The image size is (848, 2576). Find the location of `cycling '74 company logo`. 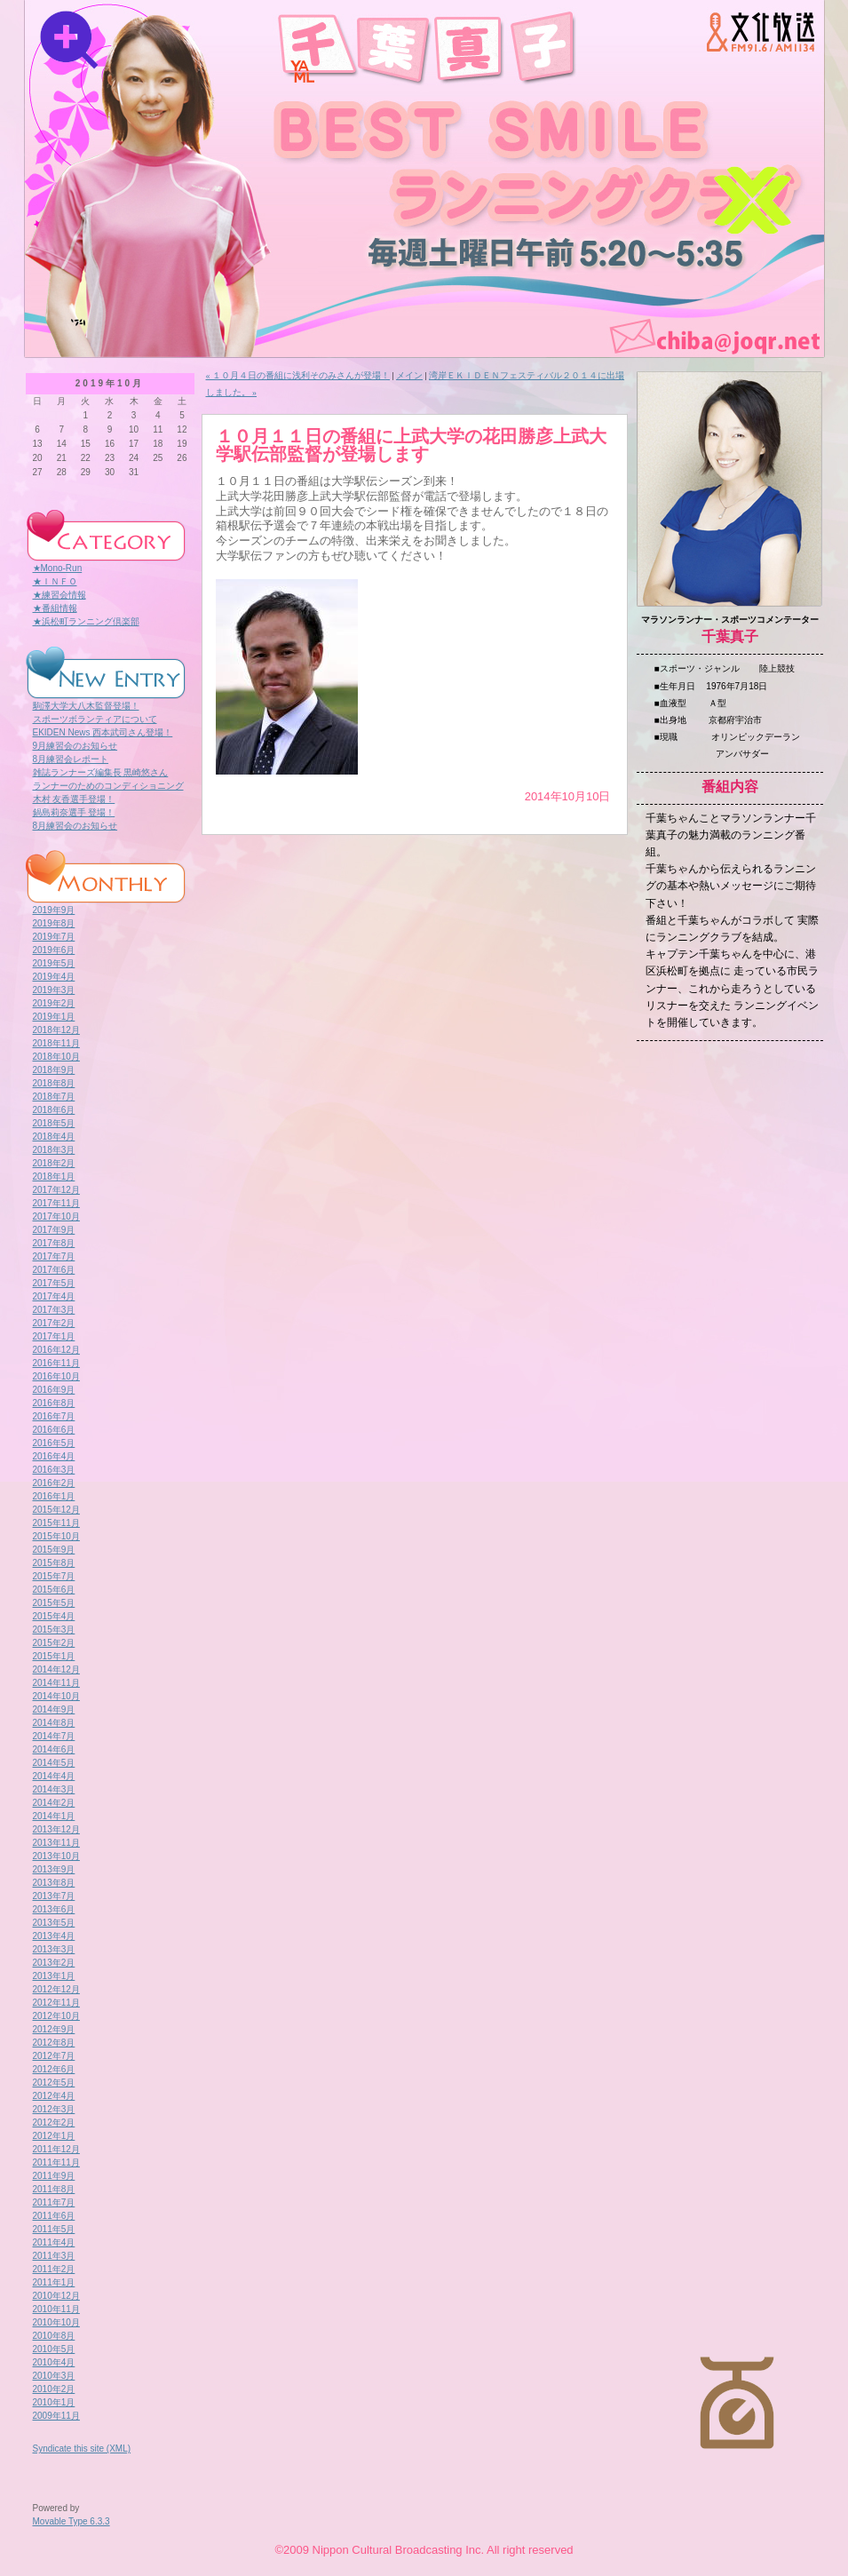

cycling '74 company logo is located at coordinates (78, 322).